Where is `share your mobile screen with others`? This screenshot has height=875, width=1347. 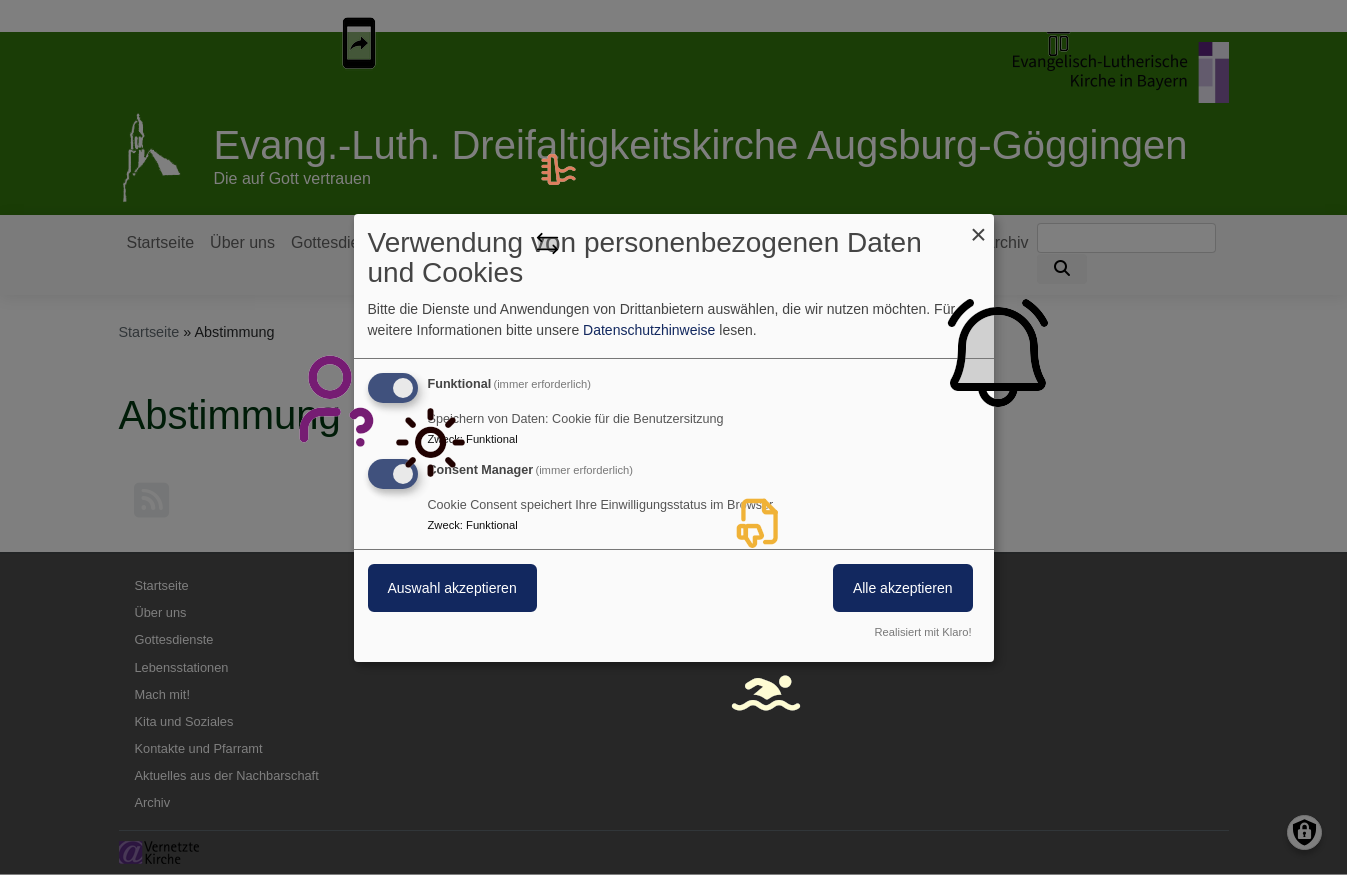 share your mobile screen with others is located at coordinates (359, 43).